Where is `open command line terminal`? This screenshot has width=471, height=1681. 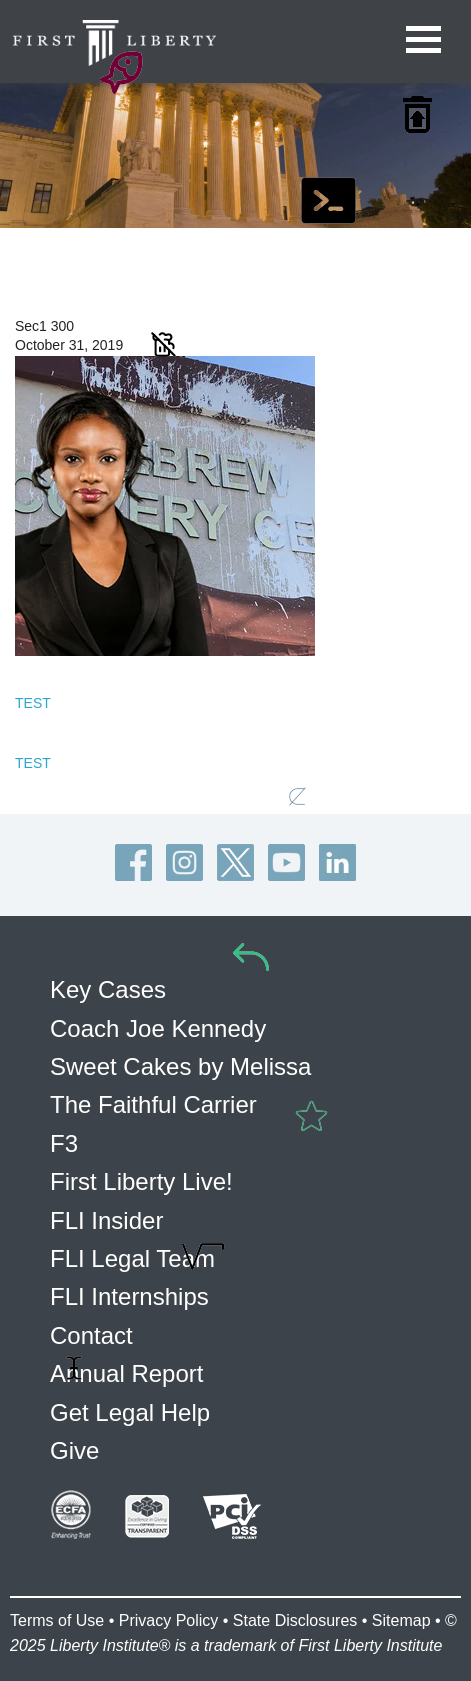
open command line terminal is located at coordinates (328, 200).